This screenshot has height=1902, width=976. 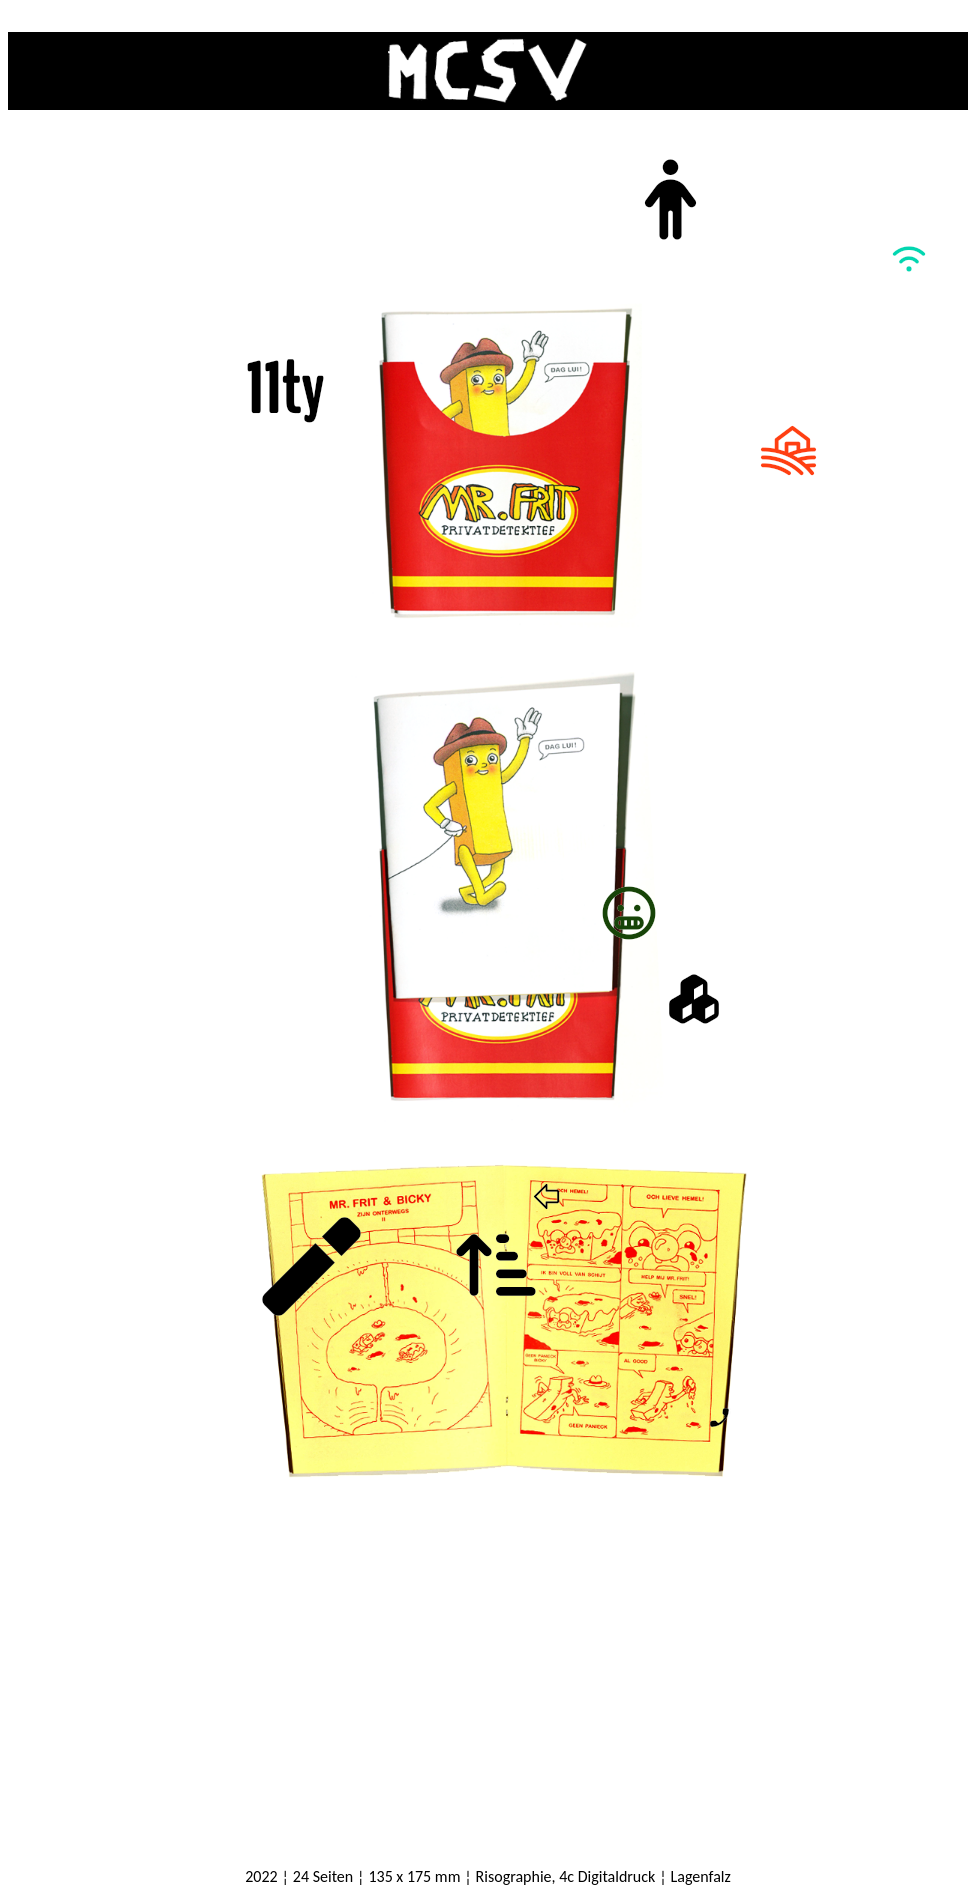 What do you see at coordinates (629, 913) in the screenshot?
I see `indicates an awkward or uncomfortable situation` at bounding box center [629, 913].